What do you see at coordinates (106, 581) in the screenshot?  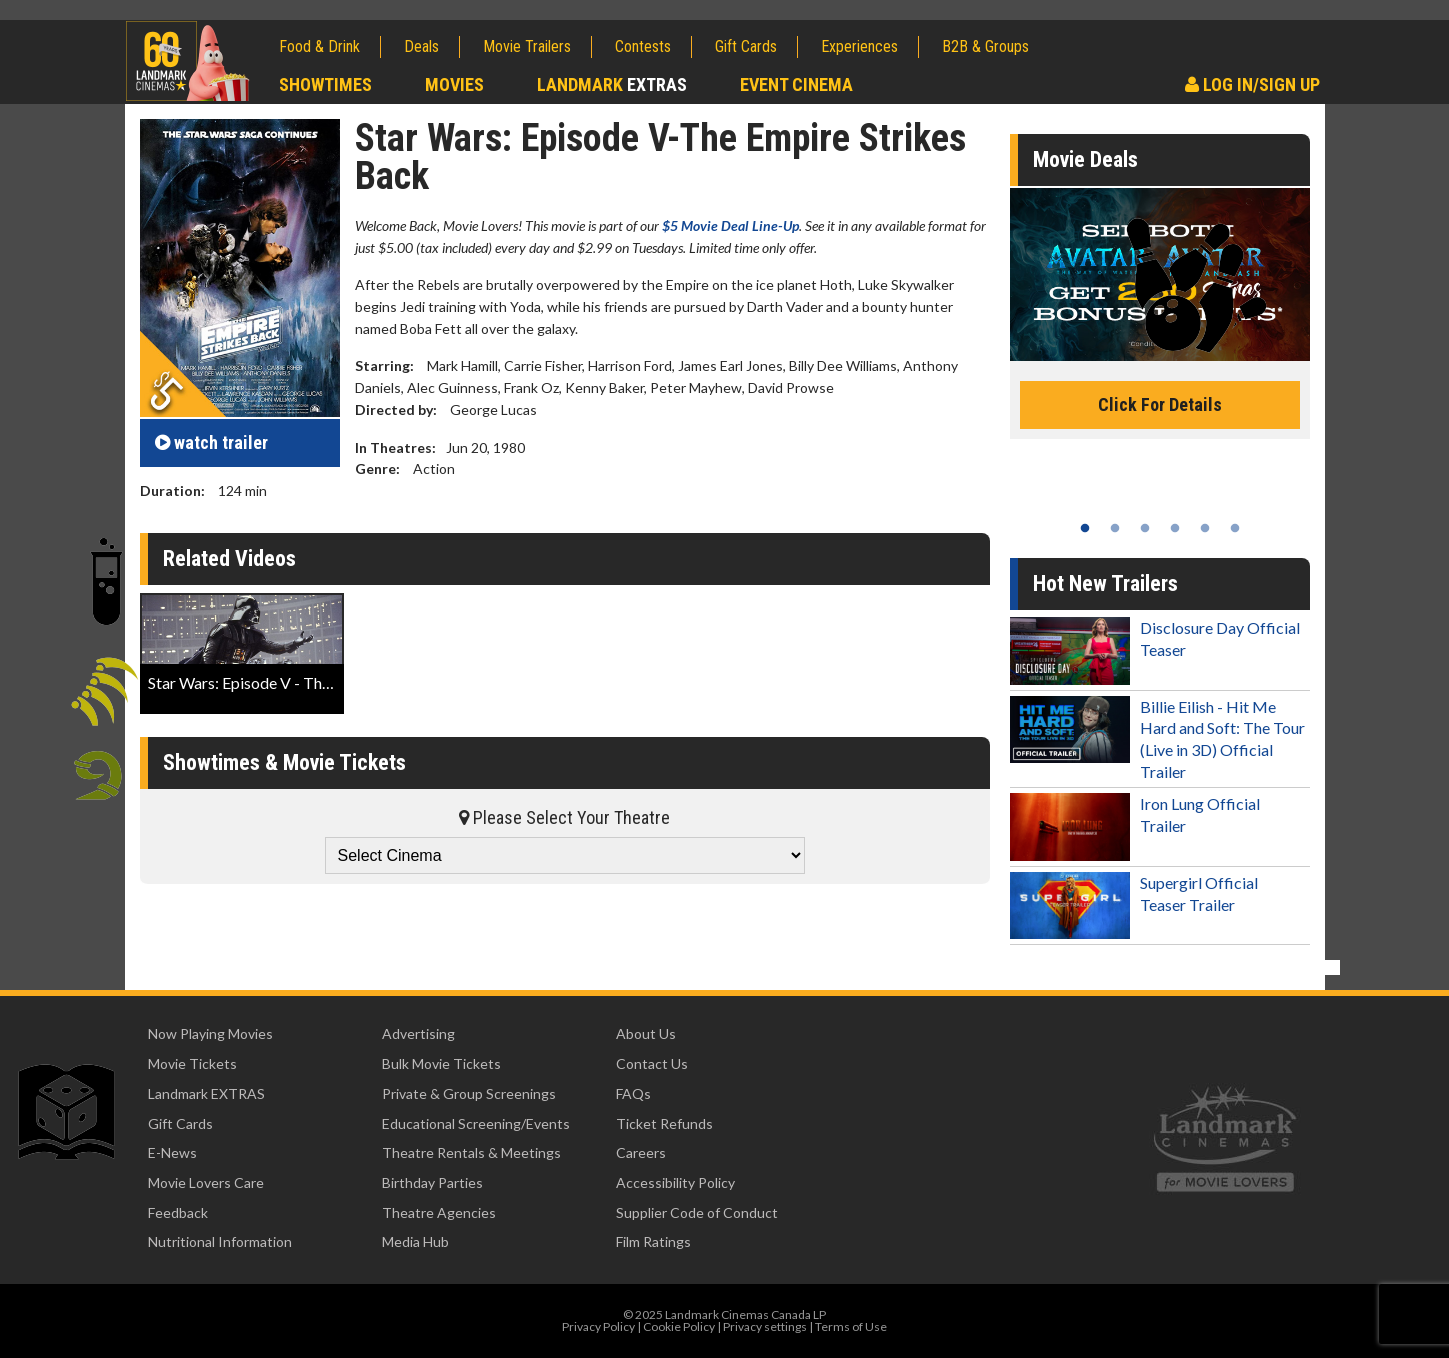 I see `view potion or chemical inventory` at bounding box center [106, 581].